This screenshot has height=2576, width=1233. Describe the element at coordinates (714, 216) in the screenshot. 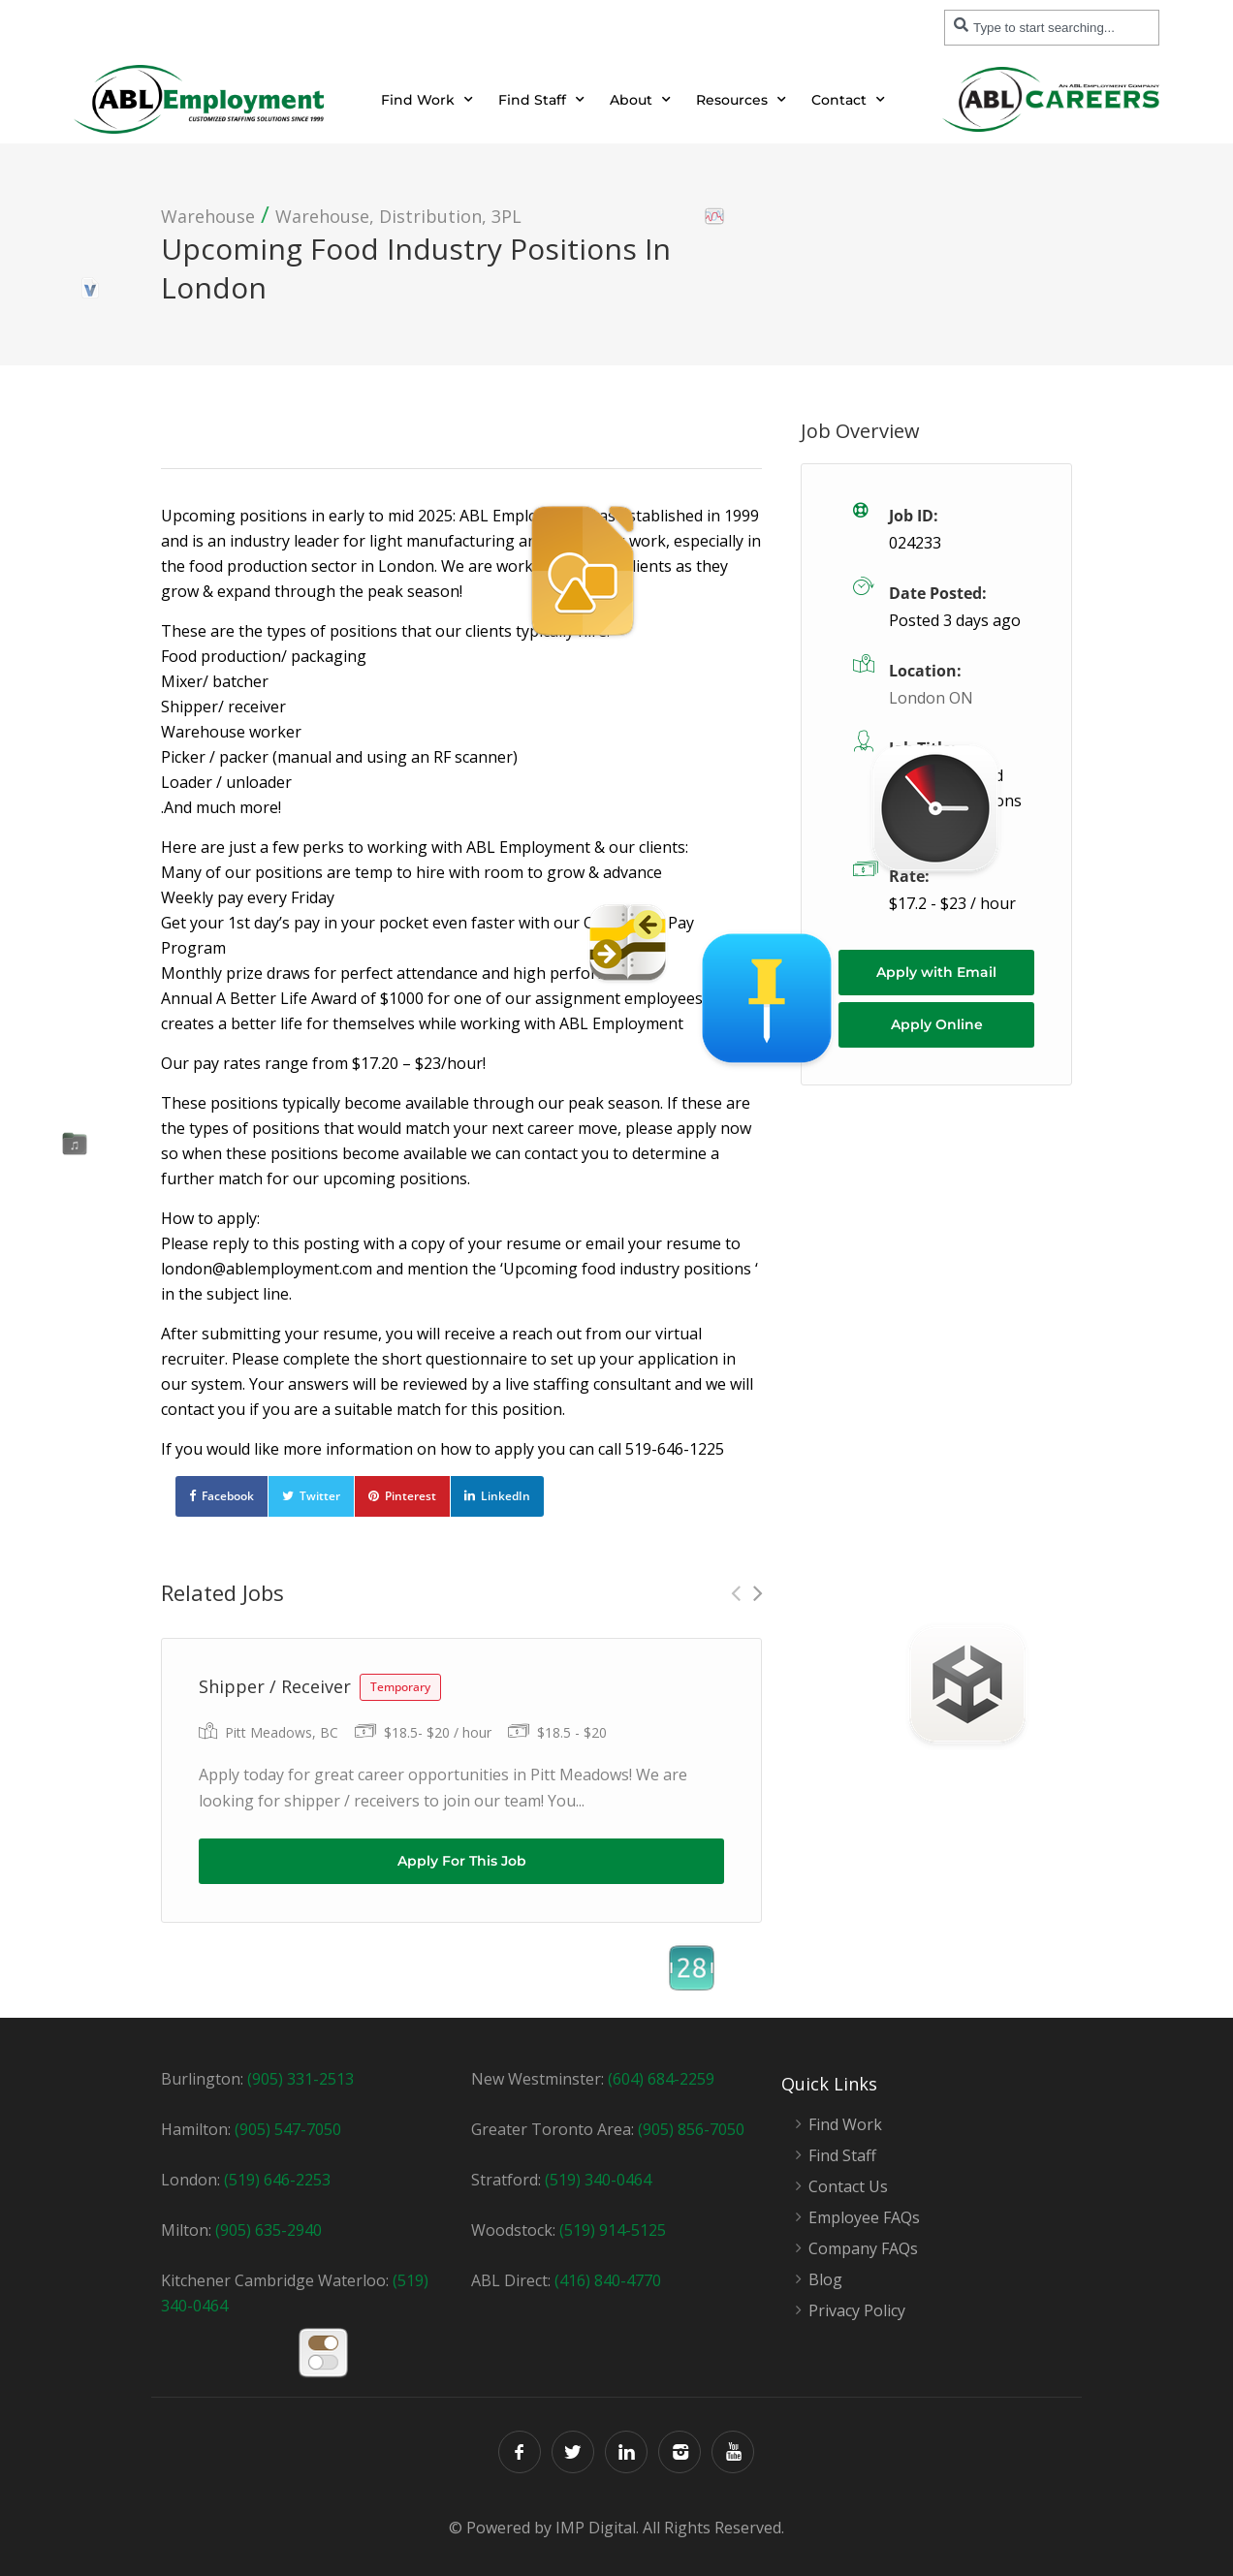

I see `open power statistics application` at that location.